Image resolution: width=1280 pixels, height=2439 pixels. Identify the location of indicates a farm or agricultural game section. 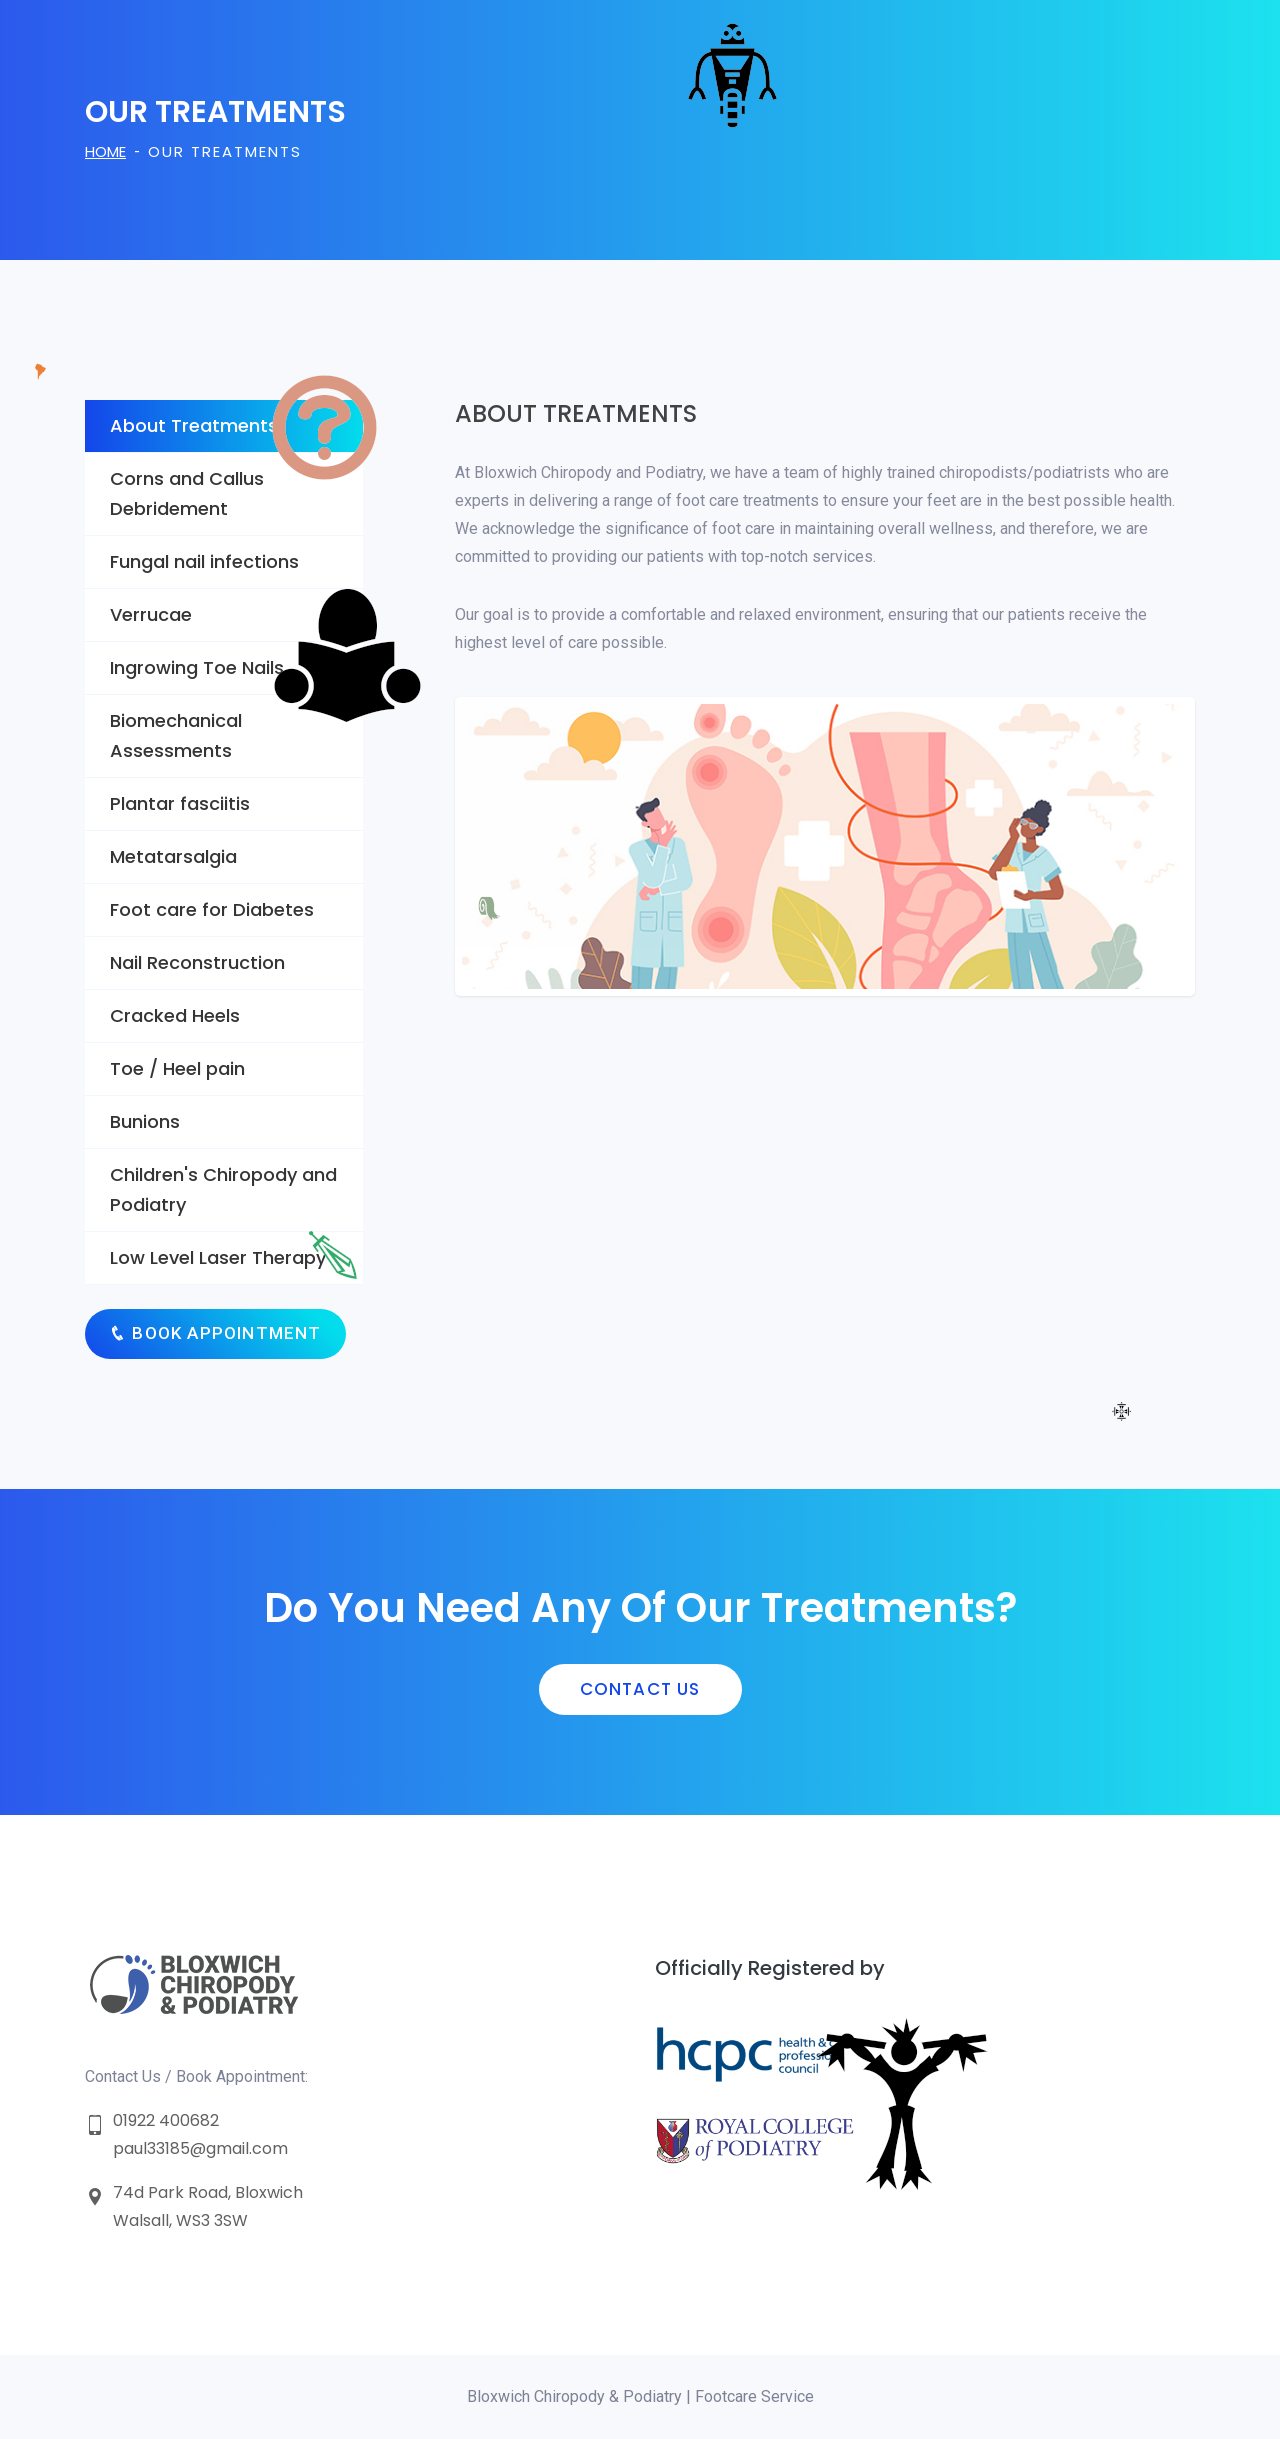
(903, 2102).